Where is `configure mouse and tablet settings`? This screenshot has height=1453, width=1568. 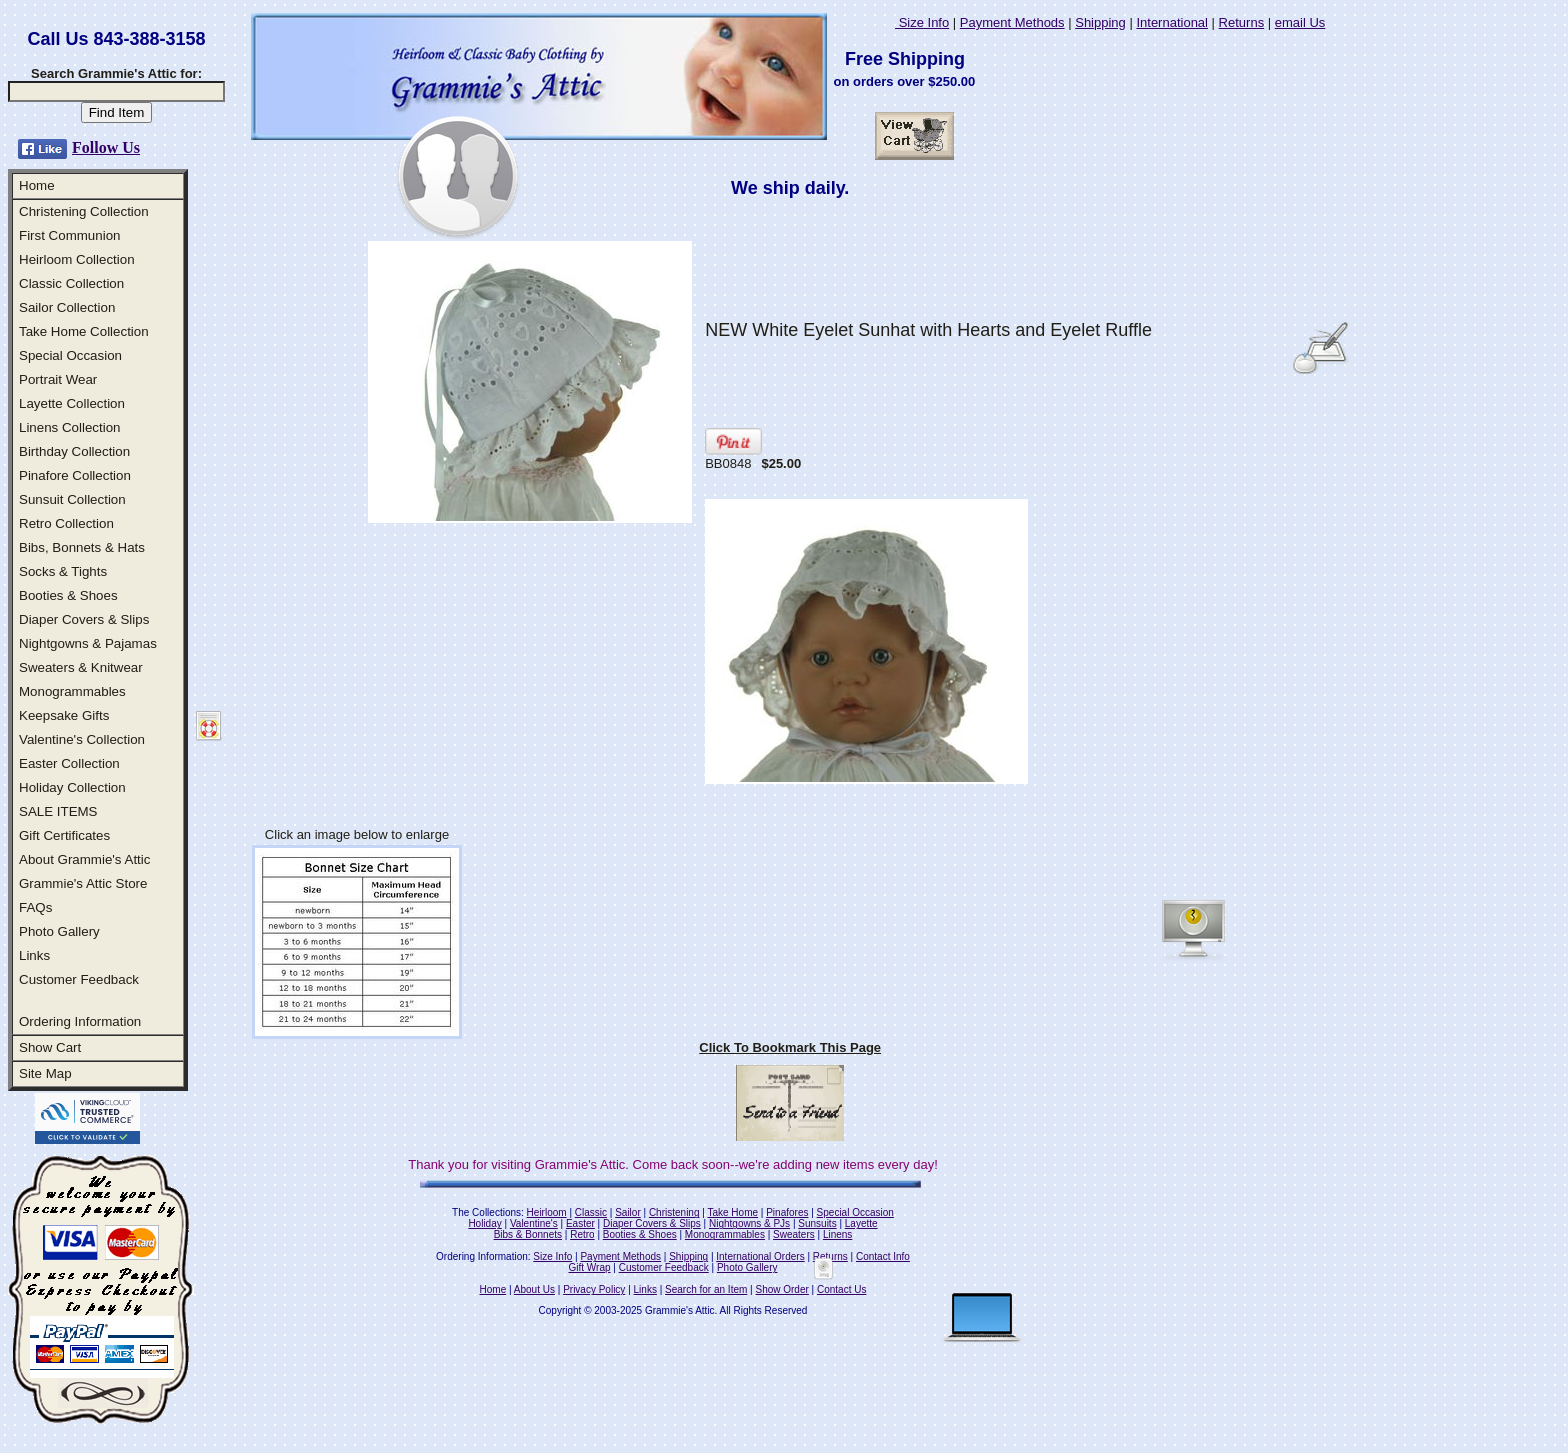 configure mouse and tablet settings is located at coordinates (1320, 349).